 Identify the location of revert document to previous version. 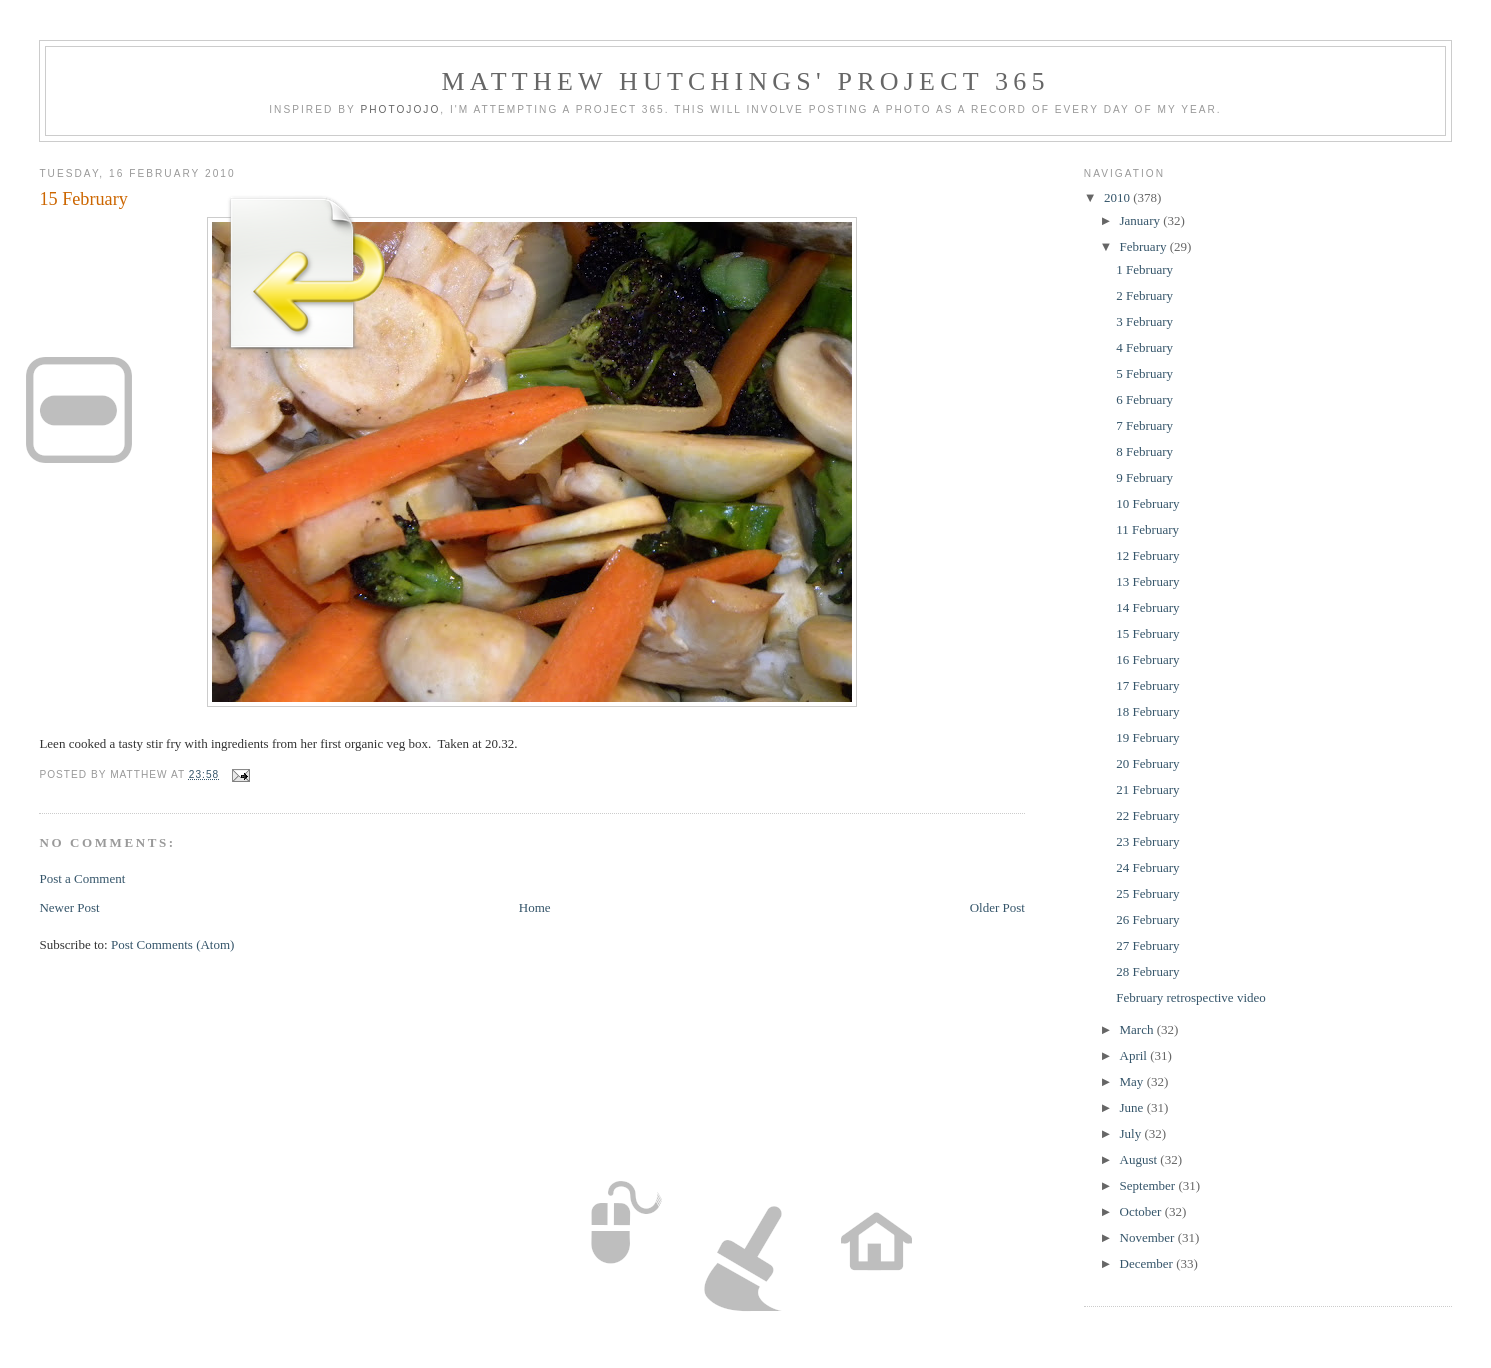
(300, 273).